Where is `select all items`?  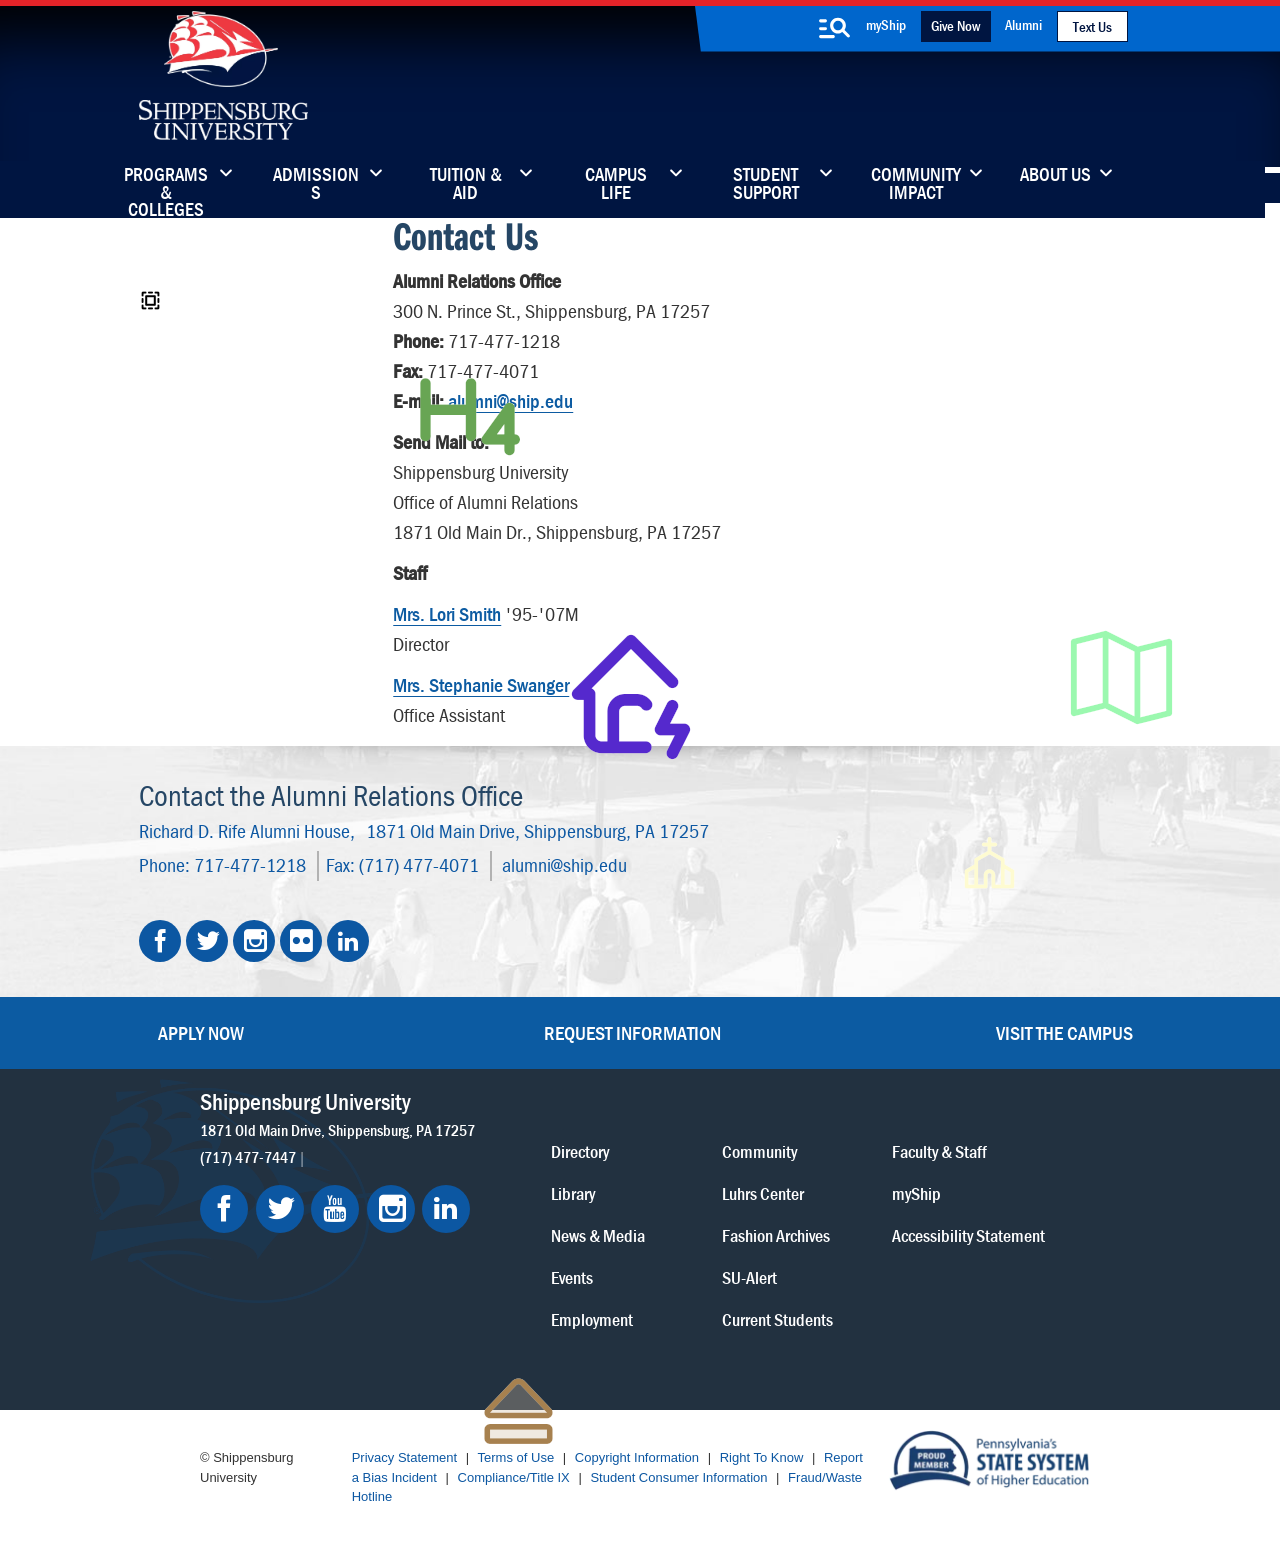
select all items is located at coordinates (150, 300).